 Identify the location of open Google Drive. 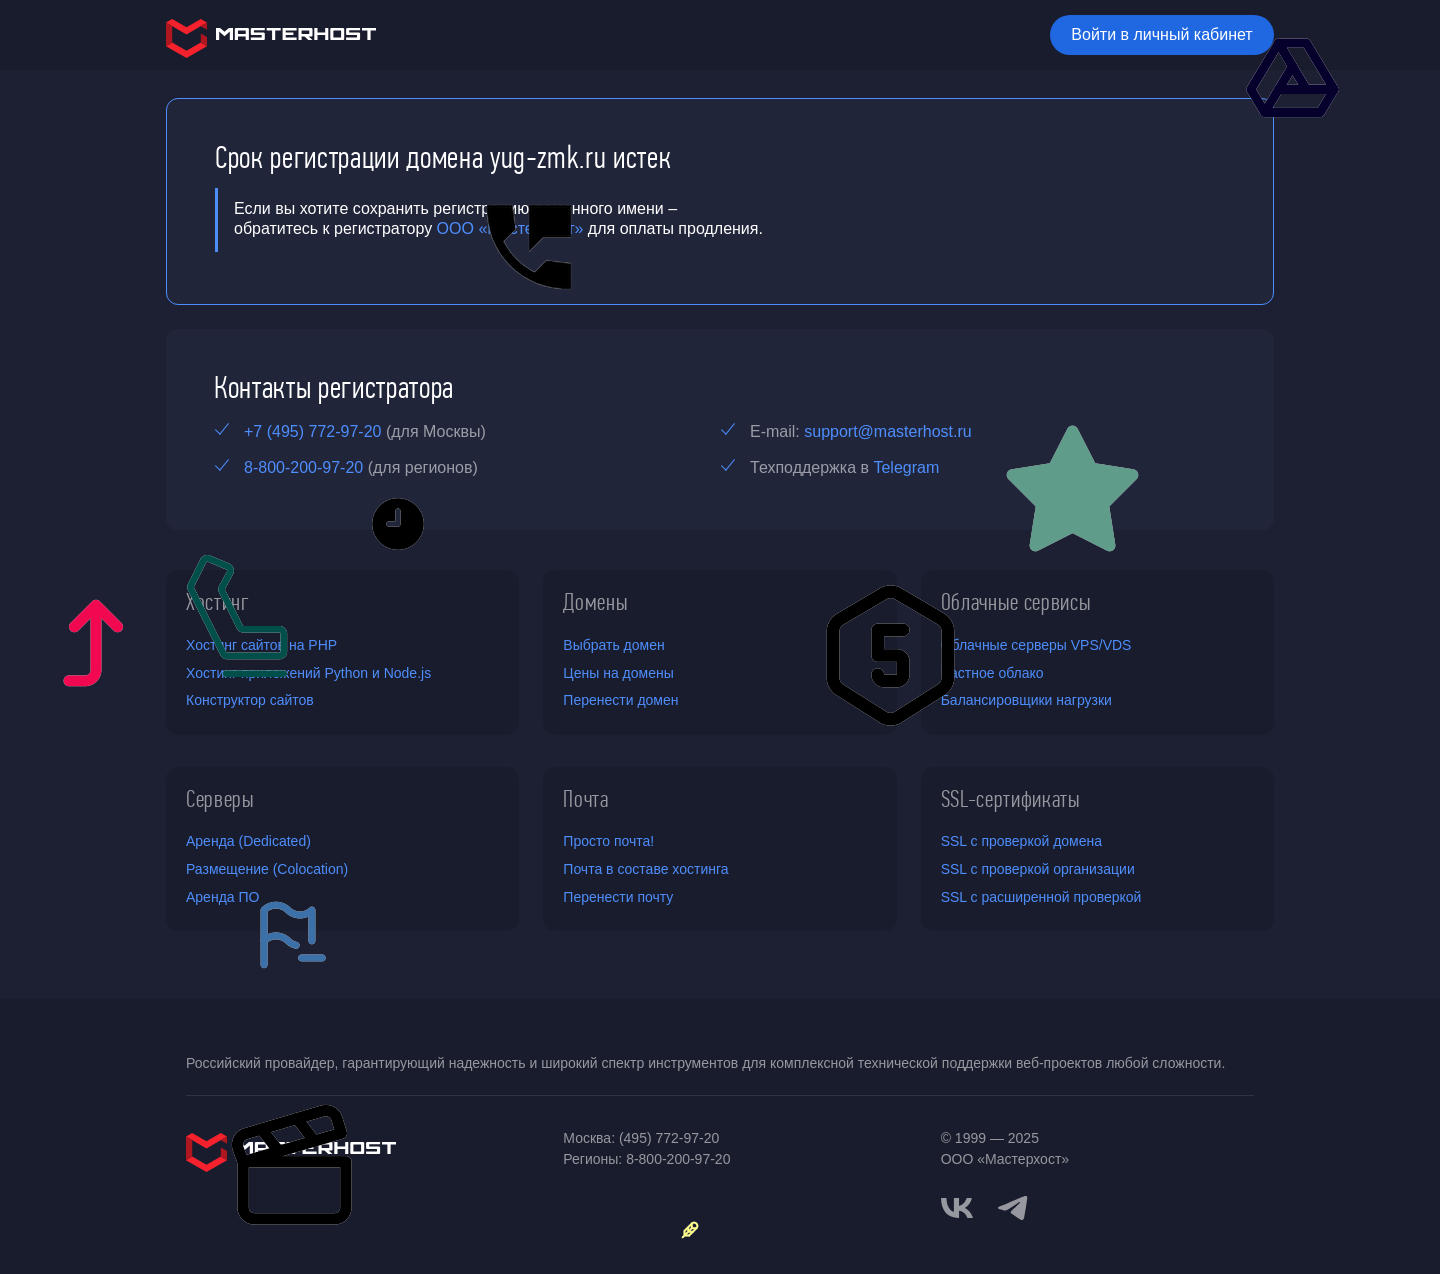
(1292, 75).